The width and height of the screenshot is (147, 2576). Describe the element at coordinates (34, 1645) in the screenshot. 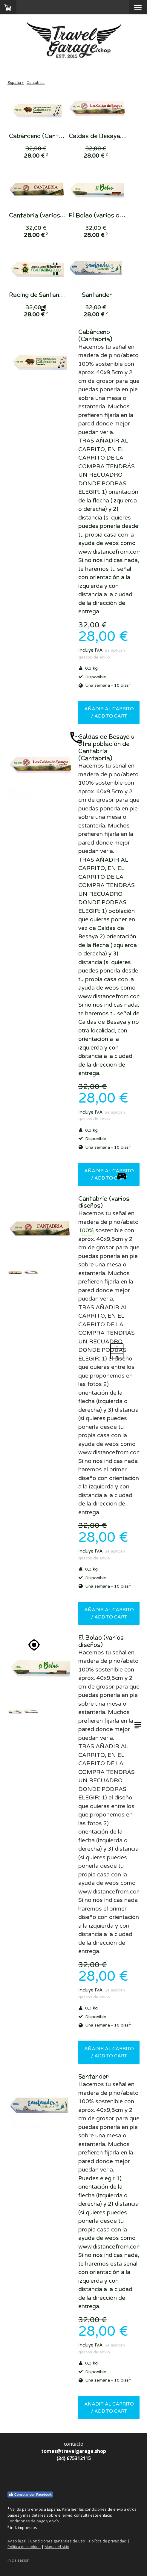

I see `indicates GPS location is locked and active` at that location.